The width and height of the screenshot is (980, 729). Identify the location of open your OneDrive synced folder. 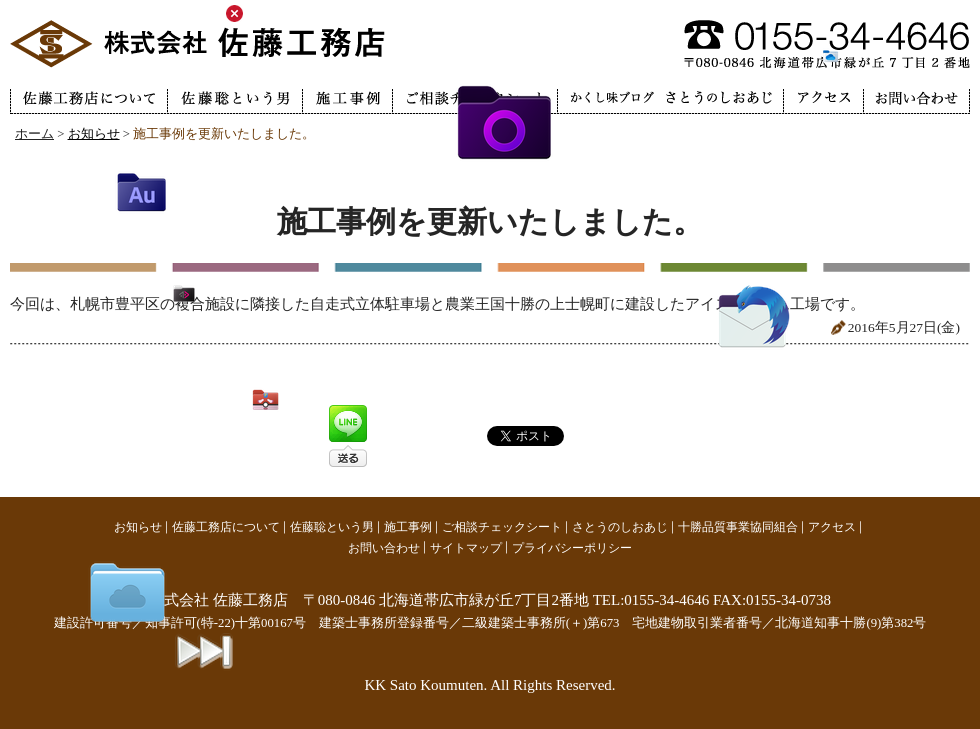
(830, 56).